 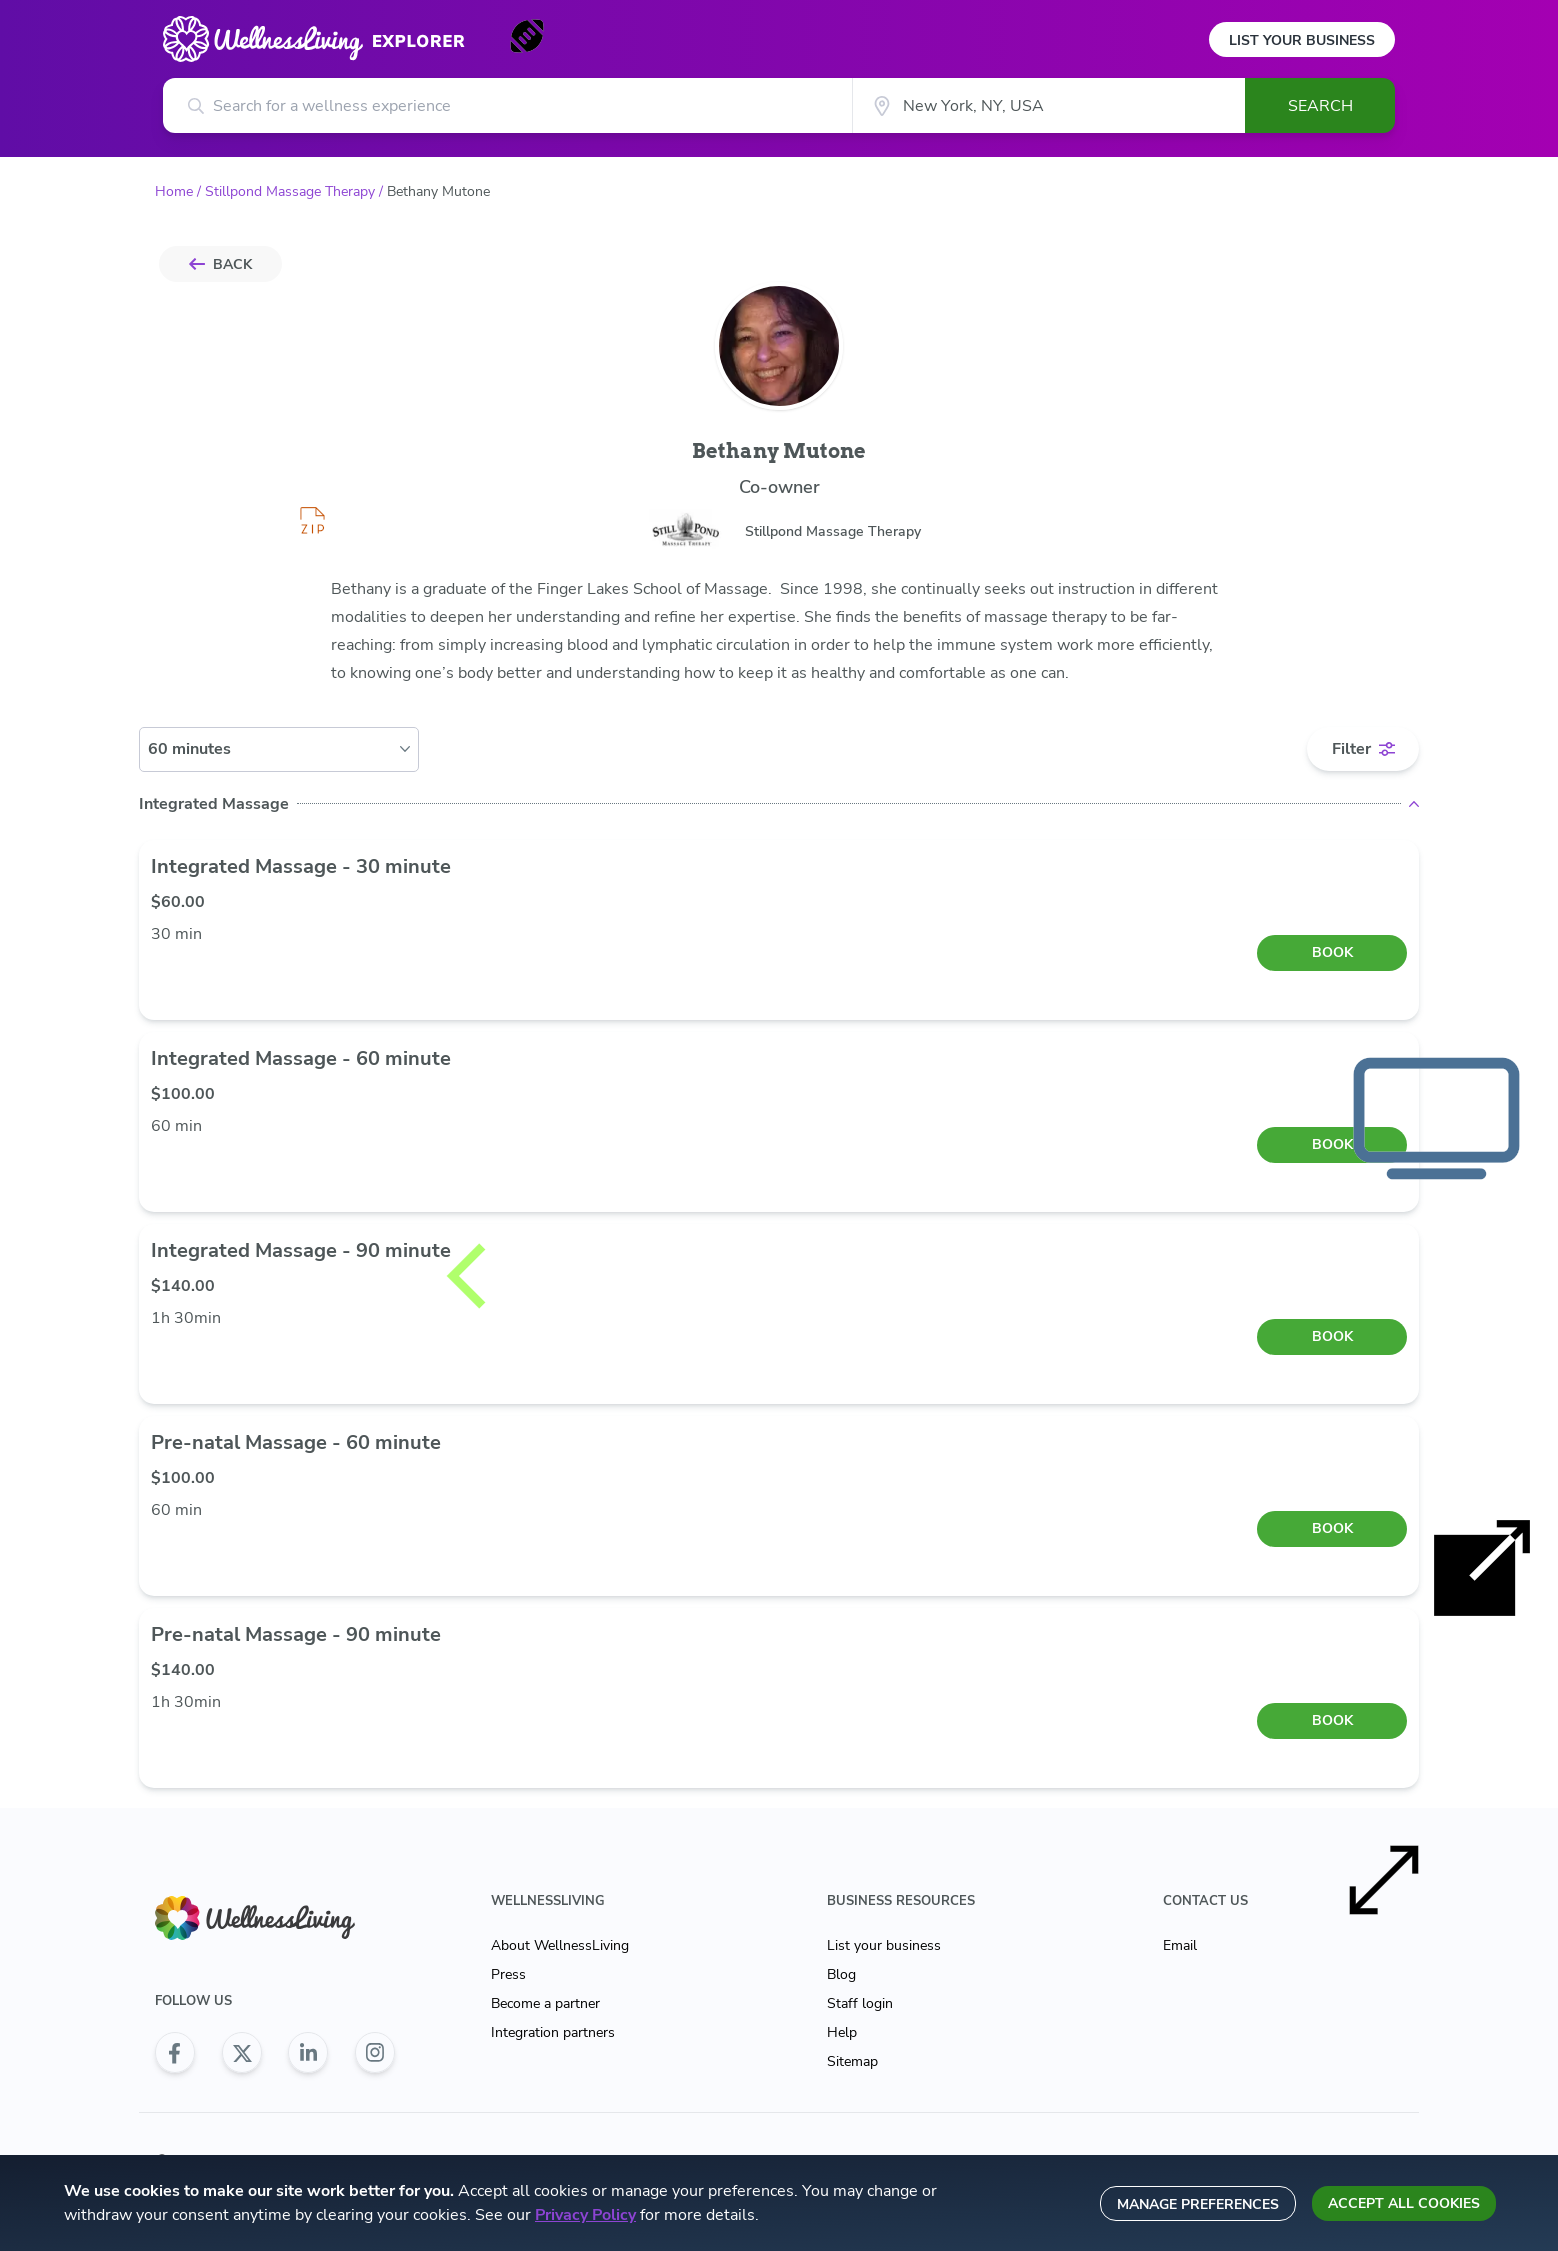 I want to click on resize a window or element, so click(x=1384, y=1880).